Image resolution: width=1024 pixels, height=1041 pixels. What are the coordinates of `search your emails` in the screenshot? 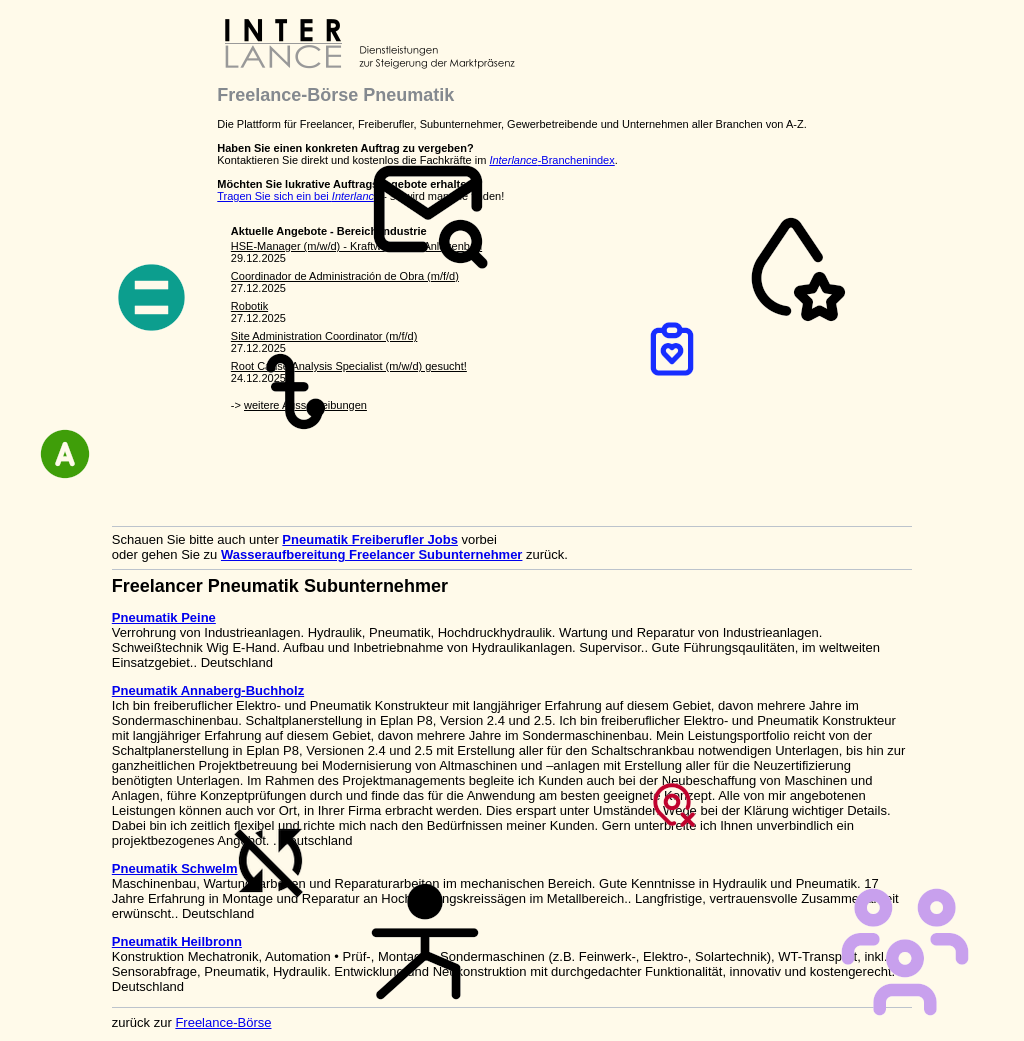 It's located at (428, 209).